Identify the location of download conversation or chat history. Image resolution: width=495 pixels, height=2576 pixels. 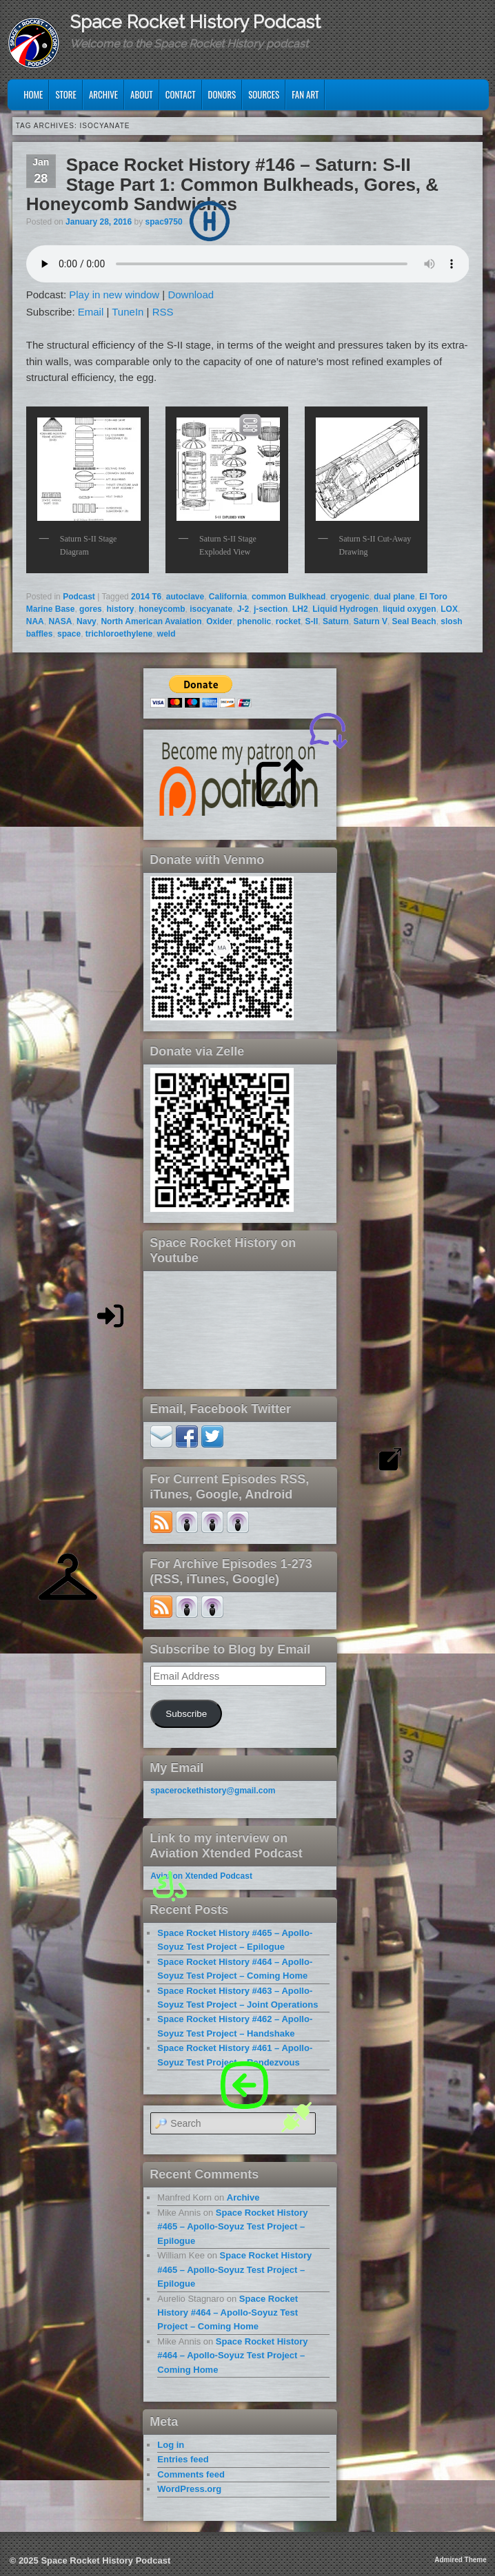
(327, 729).